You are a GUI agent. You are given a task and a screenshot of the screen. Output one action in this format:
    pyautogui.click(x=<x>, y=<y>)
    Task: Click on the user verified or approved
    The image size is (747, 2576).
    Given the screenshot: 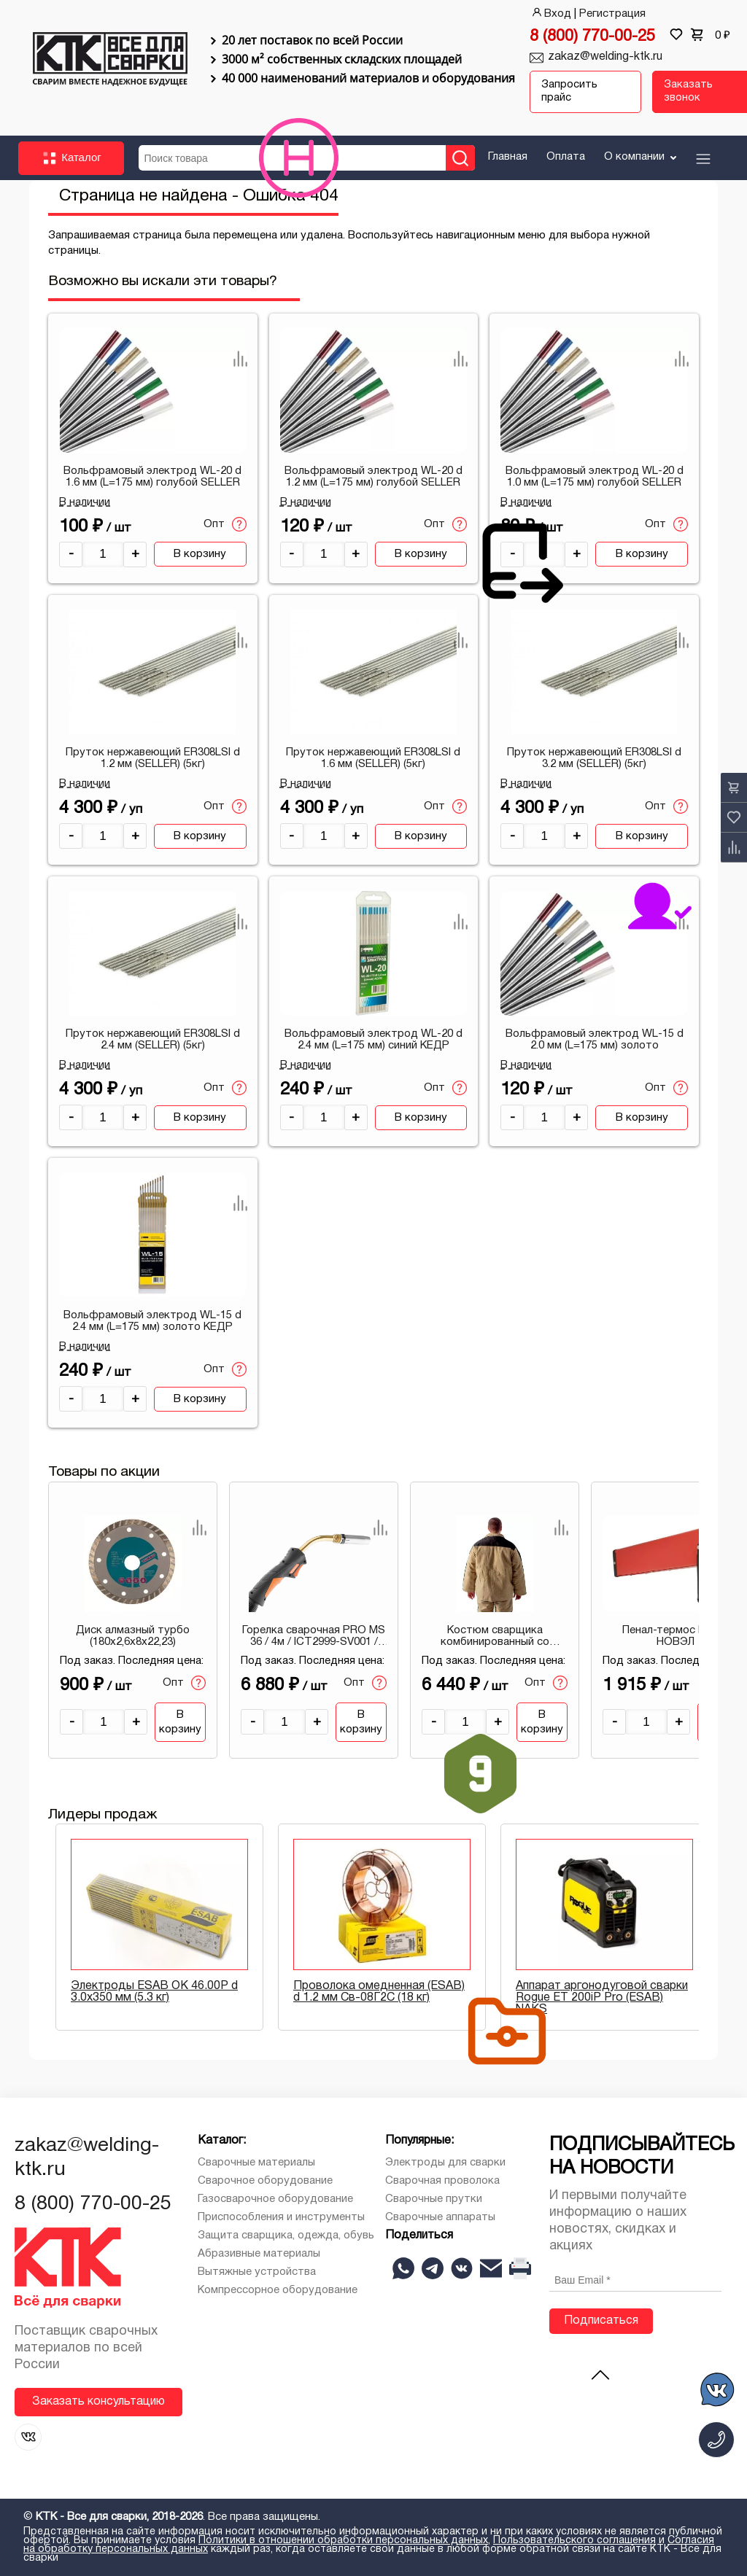 What is the action you would take?
    pyautogui.click(x=657, y=908)
    